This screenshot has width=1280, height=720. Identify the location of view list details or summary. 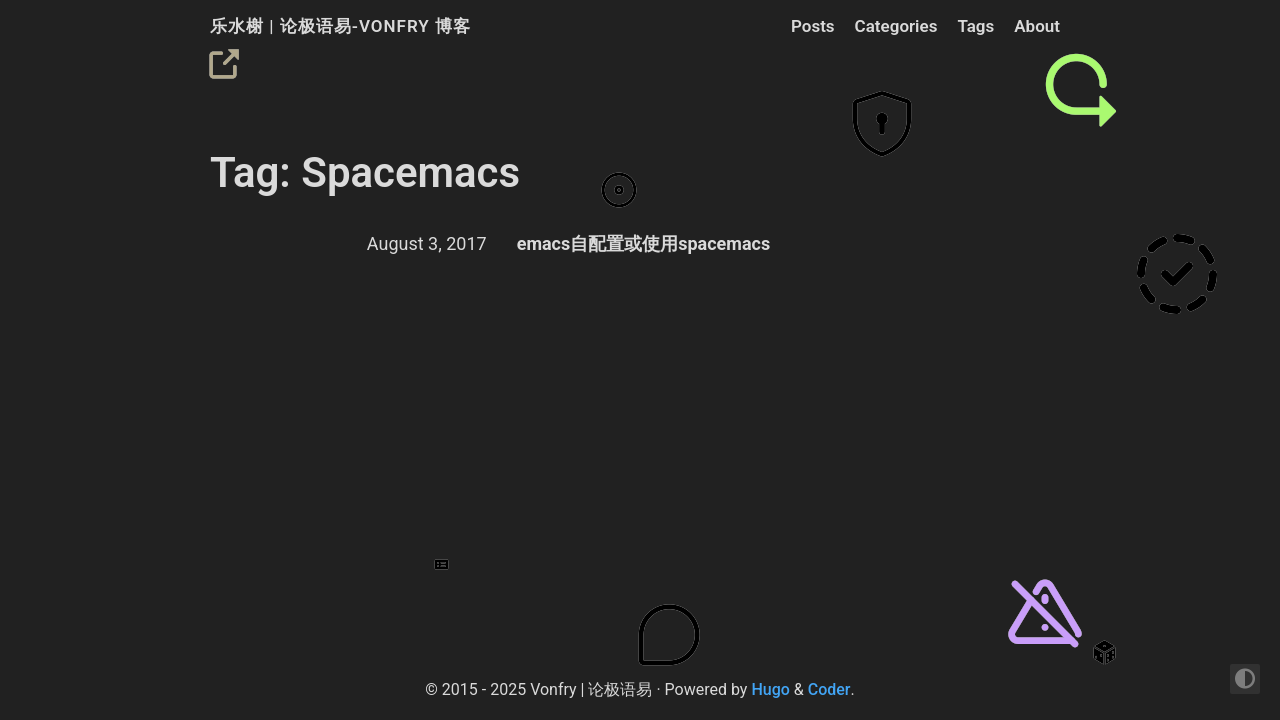
(441, 564).